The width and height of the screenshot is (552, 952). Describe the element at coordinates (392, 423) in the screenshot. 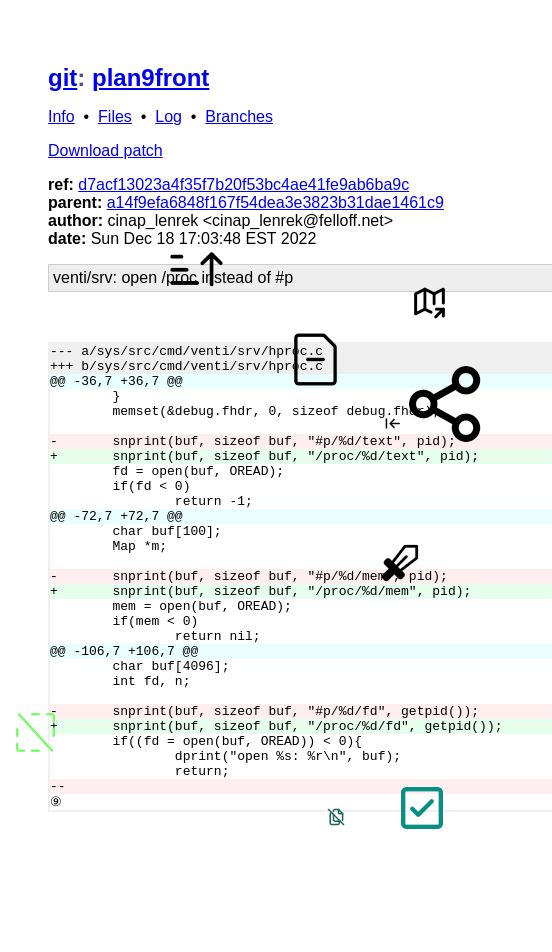

I see `skip to the beginning of a track or playlist` at that location.